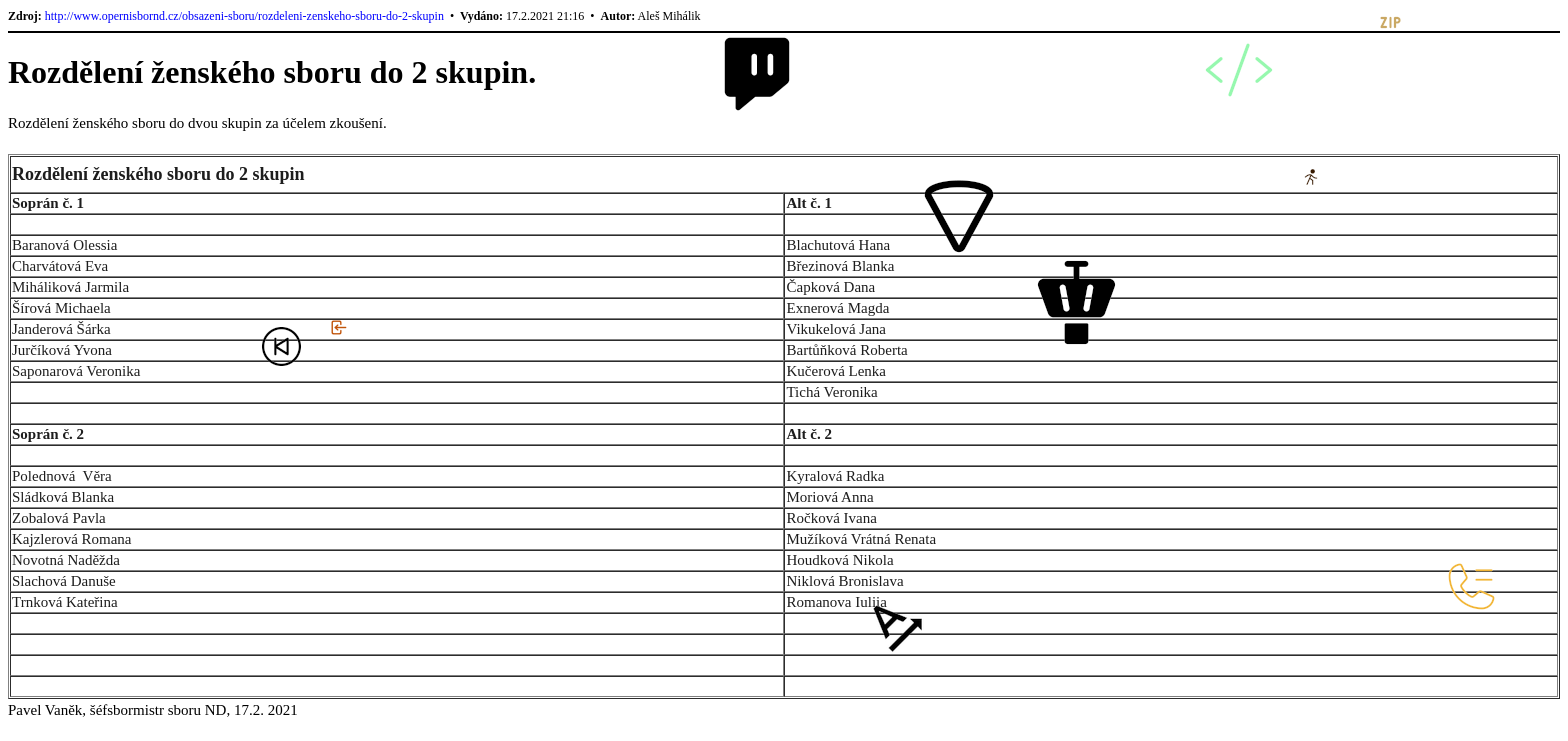 This screenshot has width=1568, height=741. Describe the element at coordinates (1239, 70) in the screenshot. I see `view or edit source code` at that location.